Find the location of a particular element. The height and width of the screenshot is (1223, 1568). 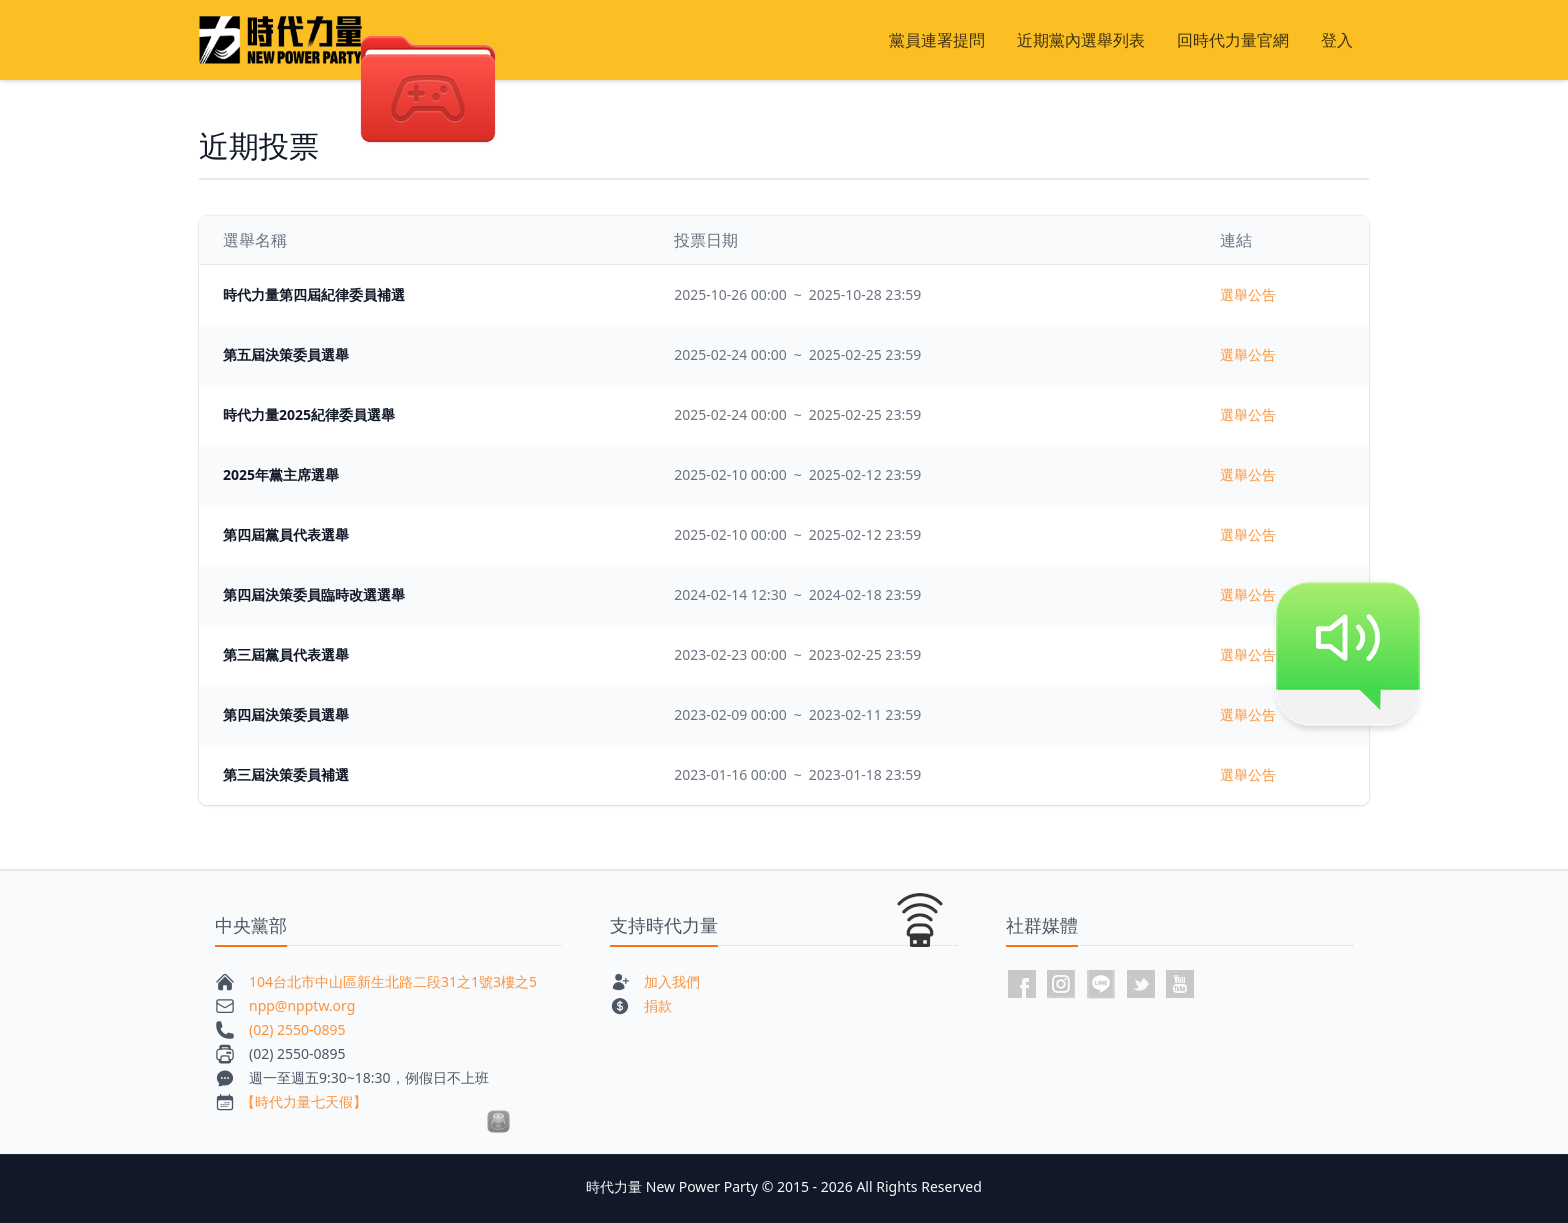

open preview app to view images and PDFs is located at coordinates (498, 1121).